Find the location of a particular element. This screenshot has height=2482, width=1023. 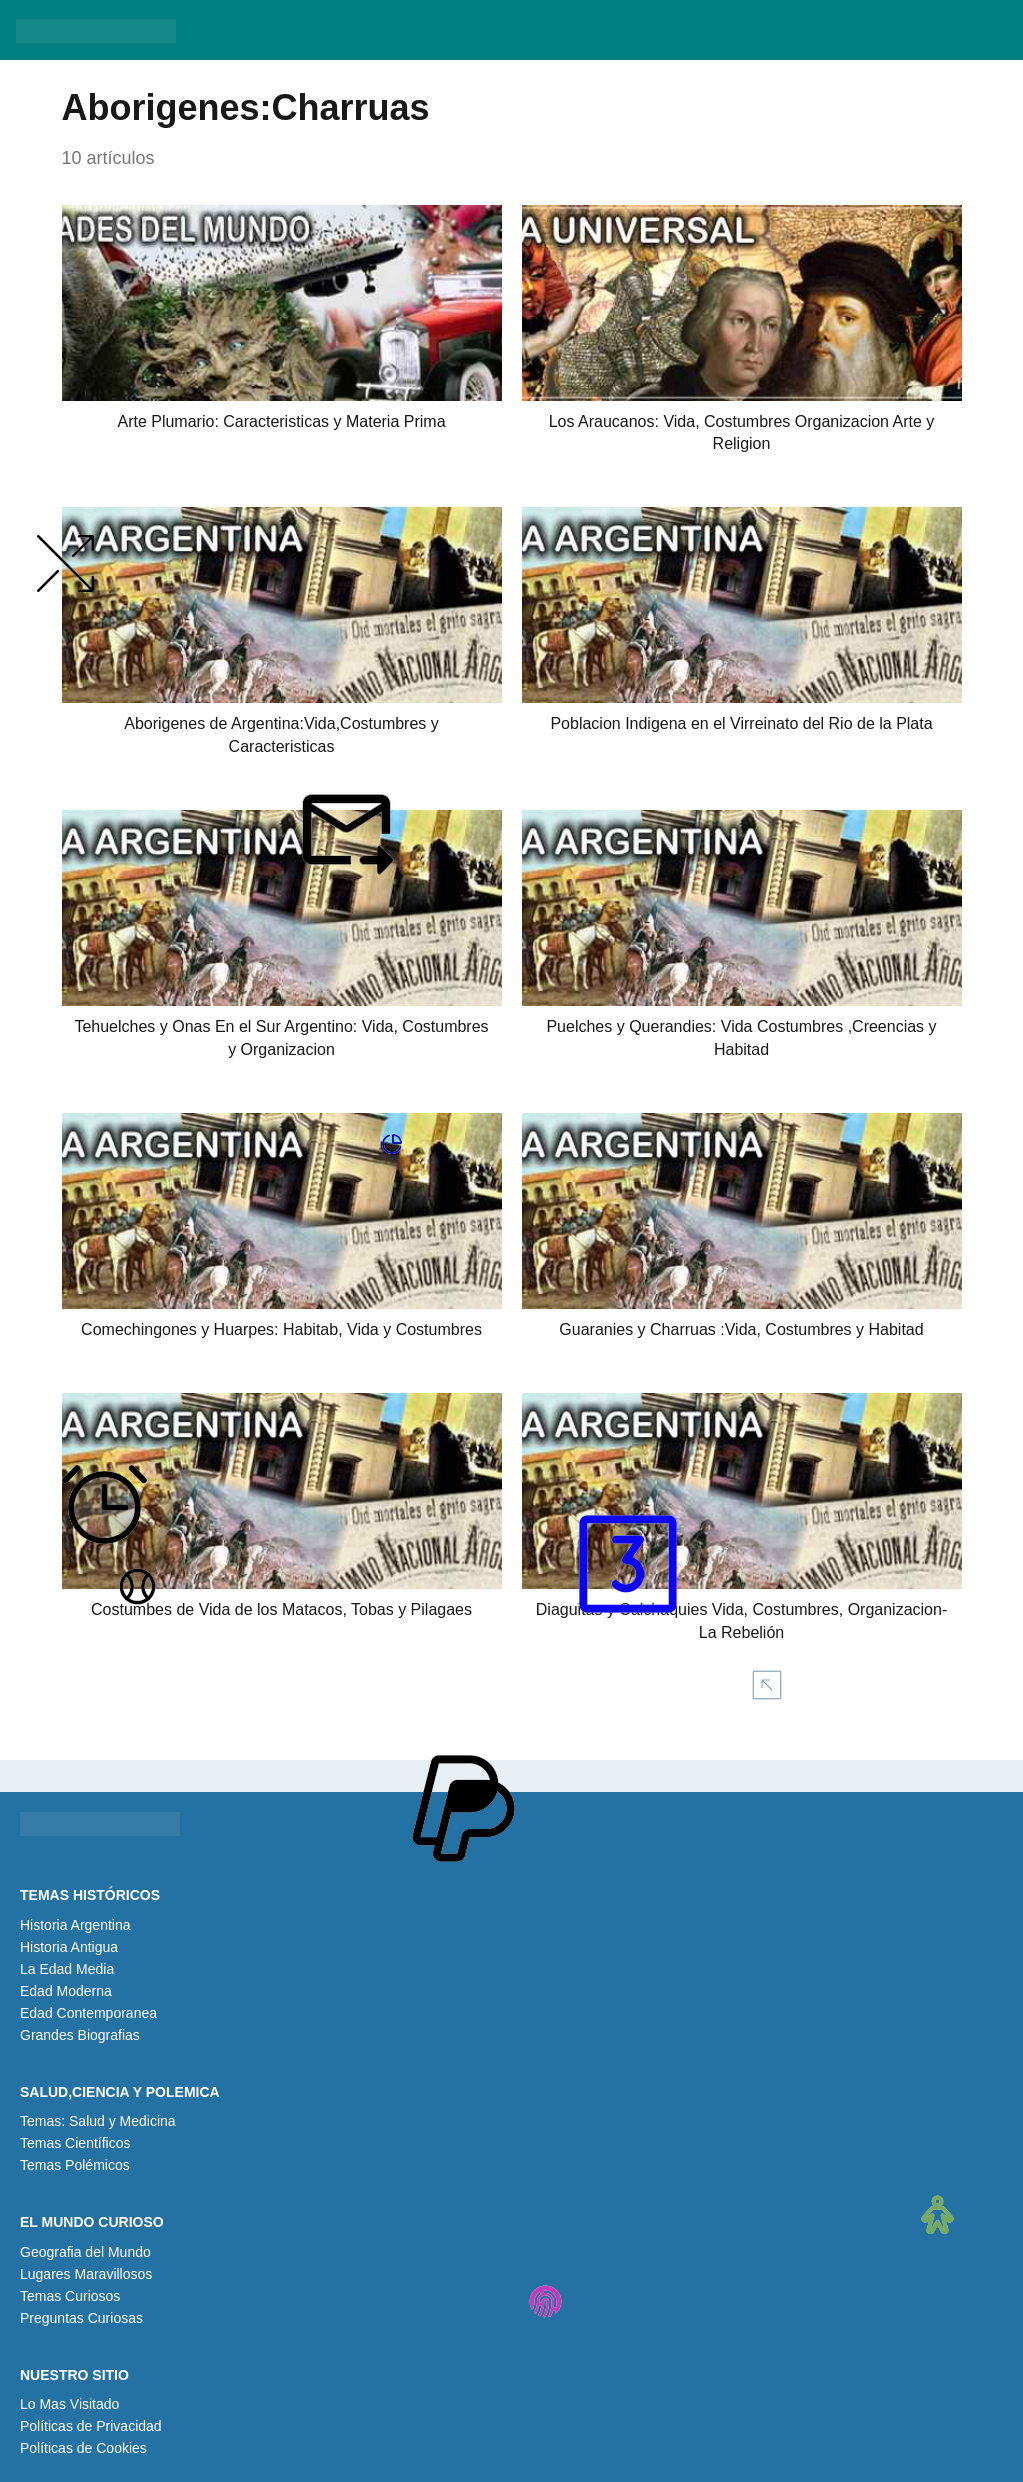

navigate to previous or parent section is located at coordinates (767, 1685).